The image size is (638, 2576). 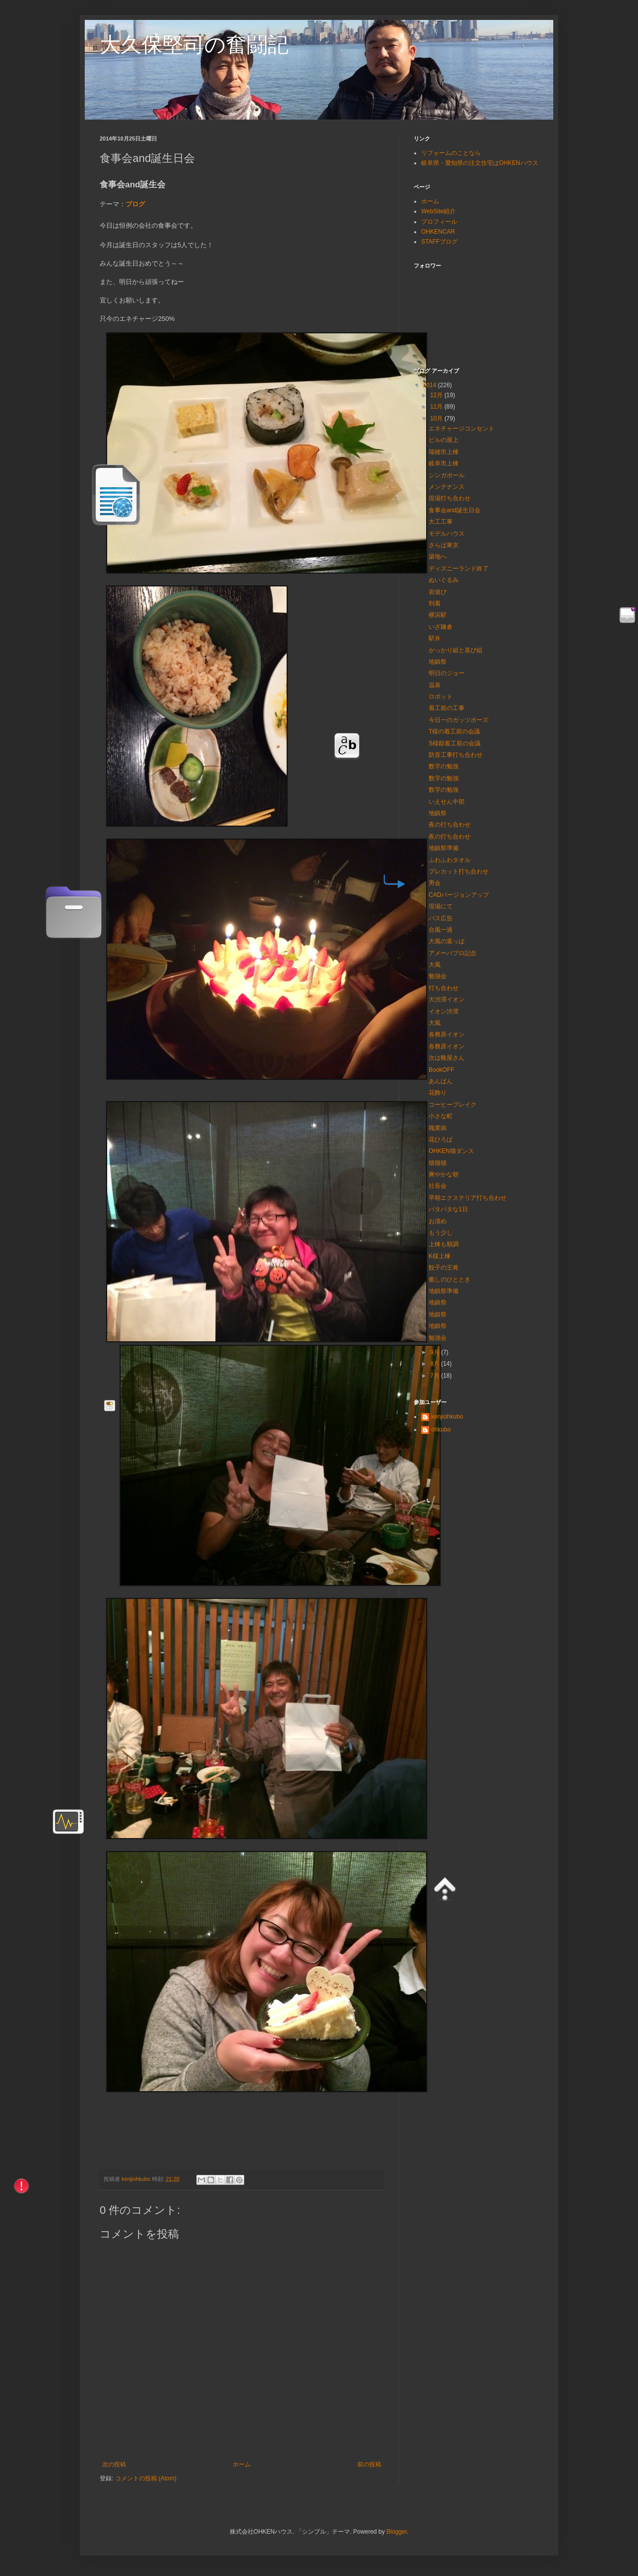 What do you see at coordinates (21, 2186) in the screenshot?
I see `indicates an application error or crash` at bounding box center [21, 2186].